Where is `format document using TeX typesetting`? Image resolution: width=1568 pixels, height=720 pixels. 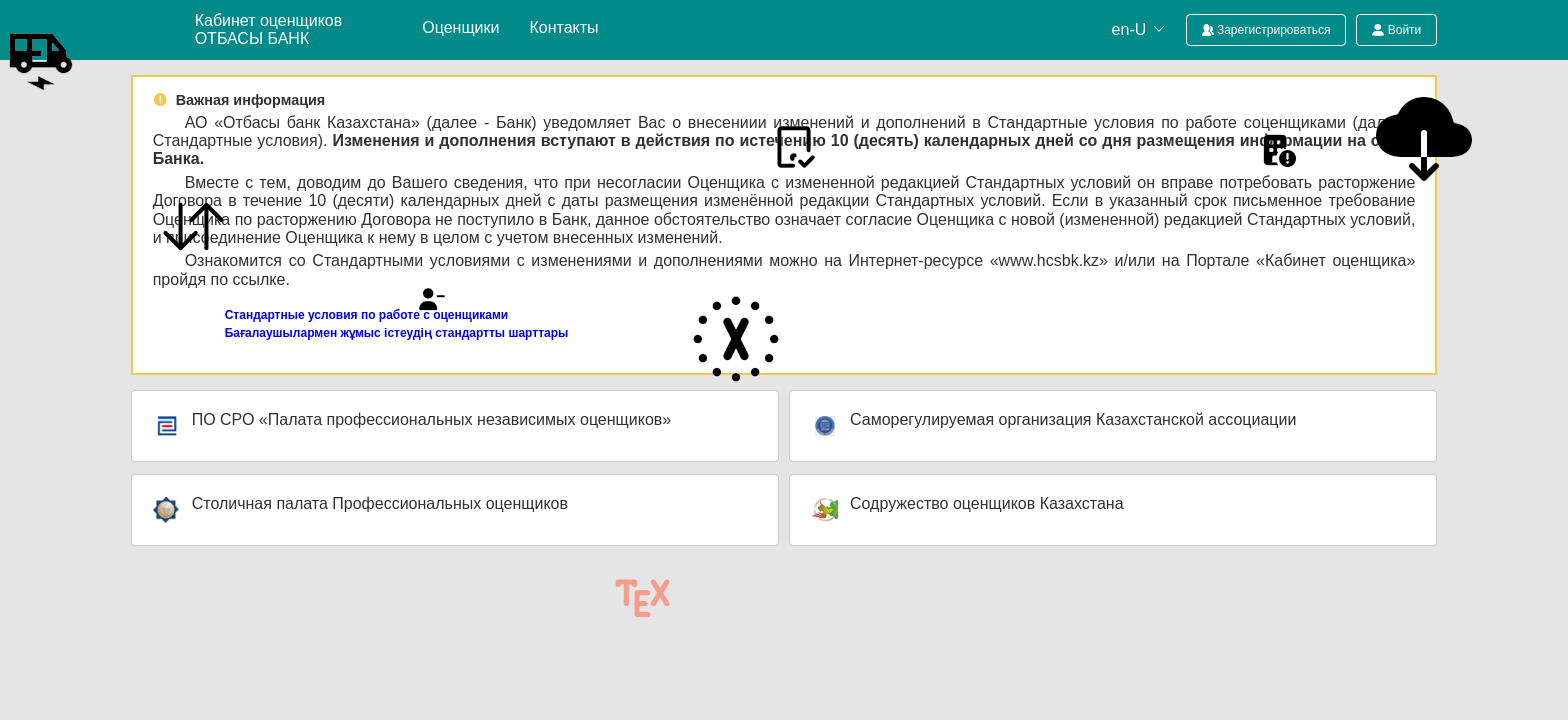
format document using TeX typesetting is located at coordinates (642, 595).